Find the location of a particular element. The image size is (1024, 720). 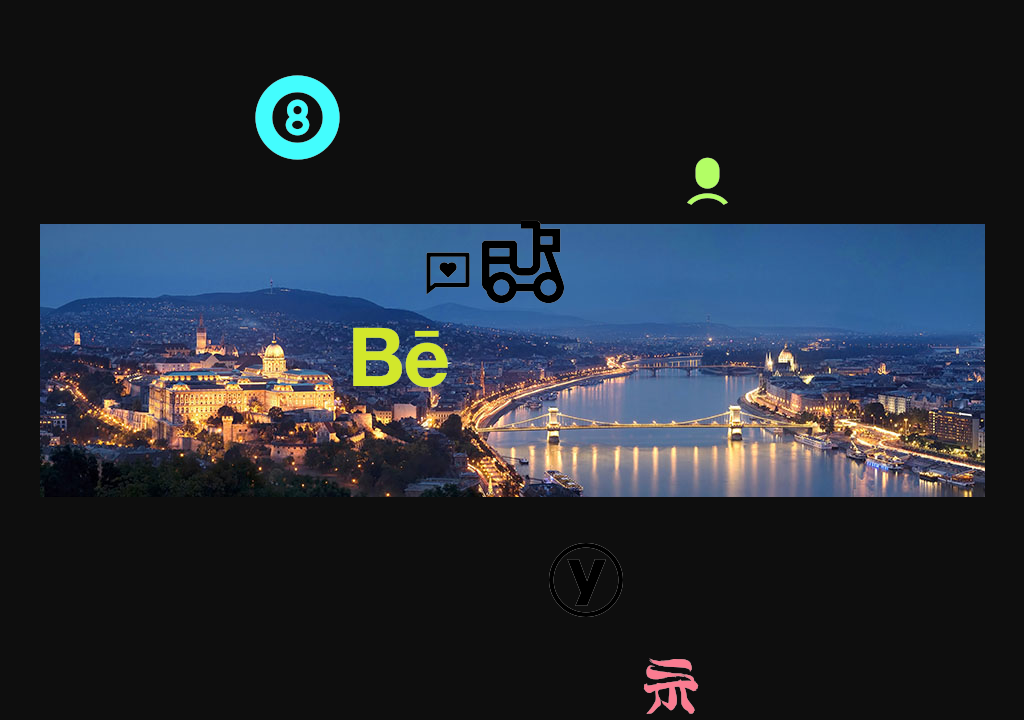

yubico security key branding is located at coordinates (586, 580).